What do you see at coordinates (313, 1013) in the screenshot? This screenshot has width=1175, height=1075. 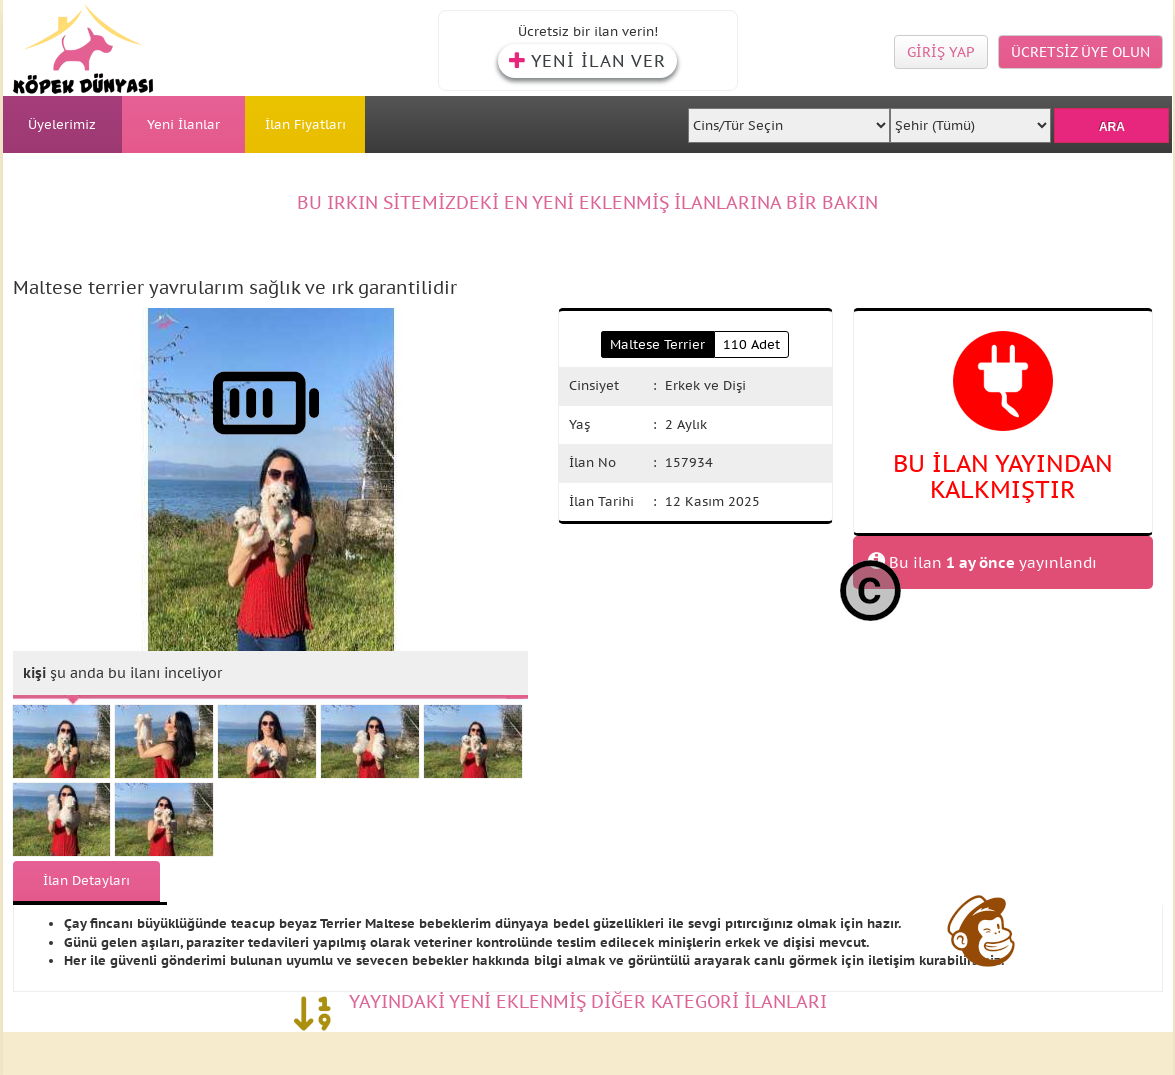 I see `sort numbers in ascending order` at bounding box center [313, 1013].